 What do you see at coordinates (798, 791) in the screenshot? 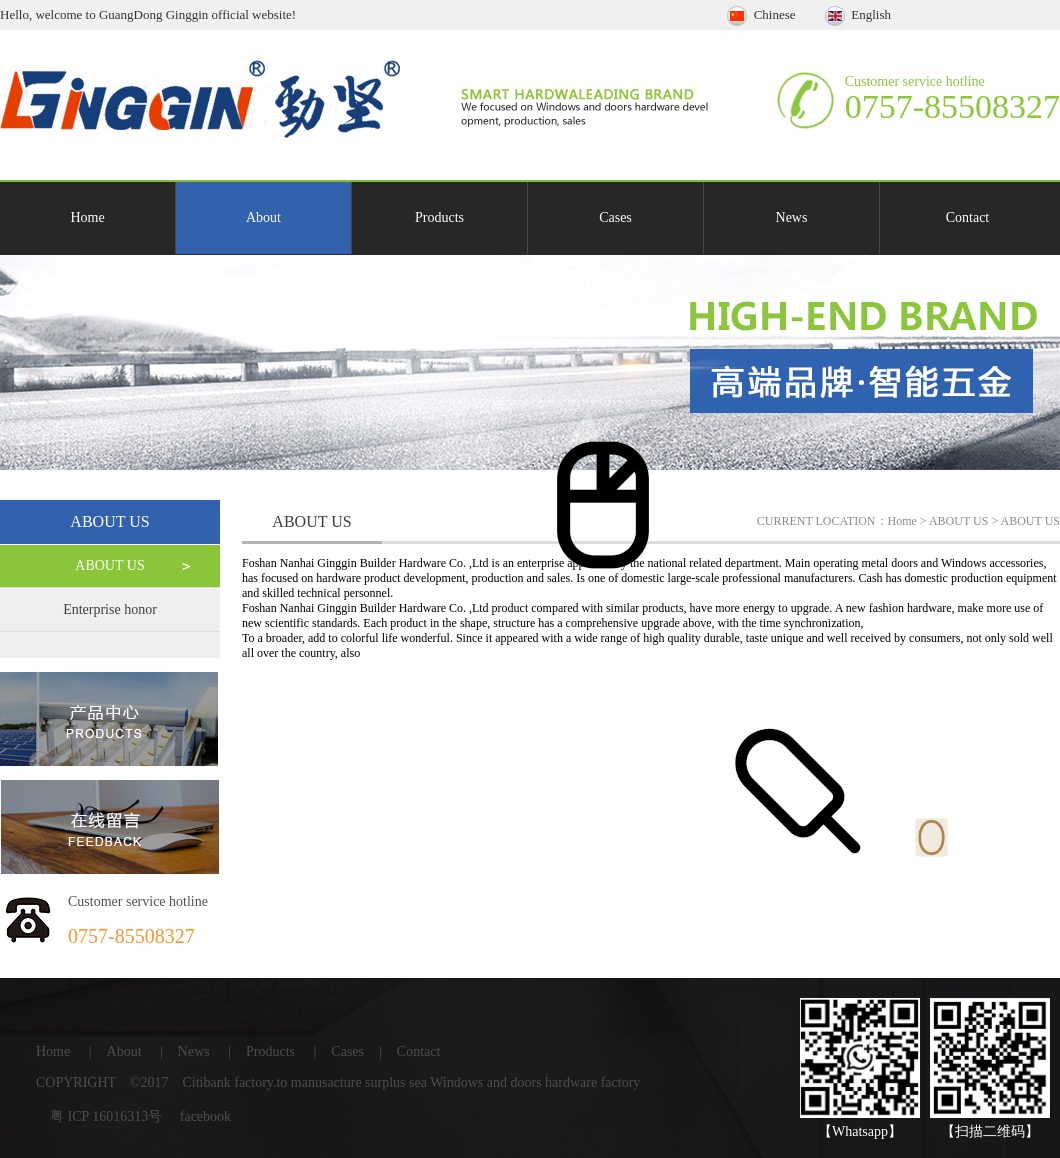
I see `access frozen treats or dessert options` at bounding box center [798, 791].